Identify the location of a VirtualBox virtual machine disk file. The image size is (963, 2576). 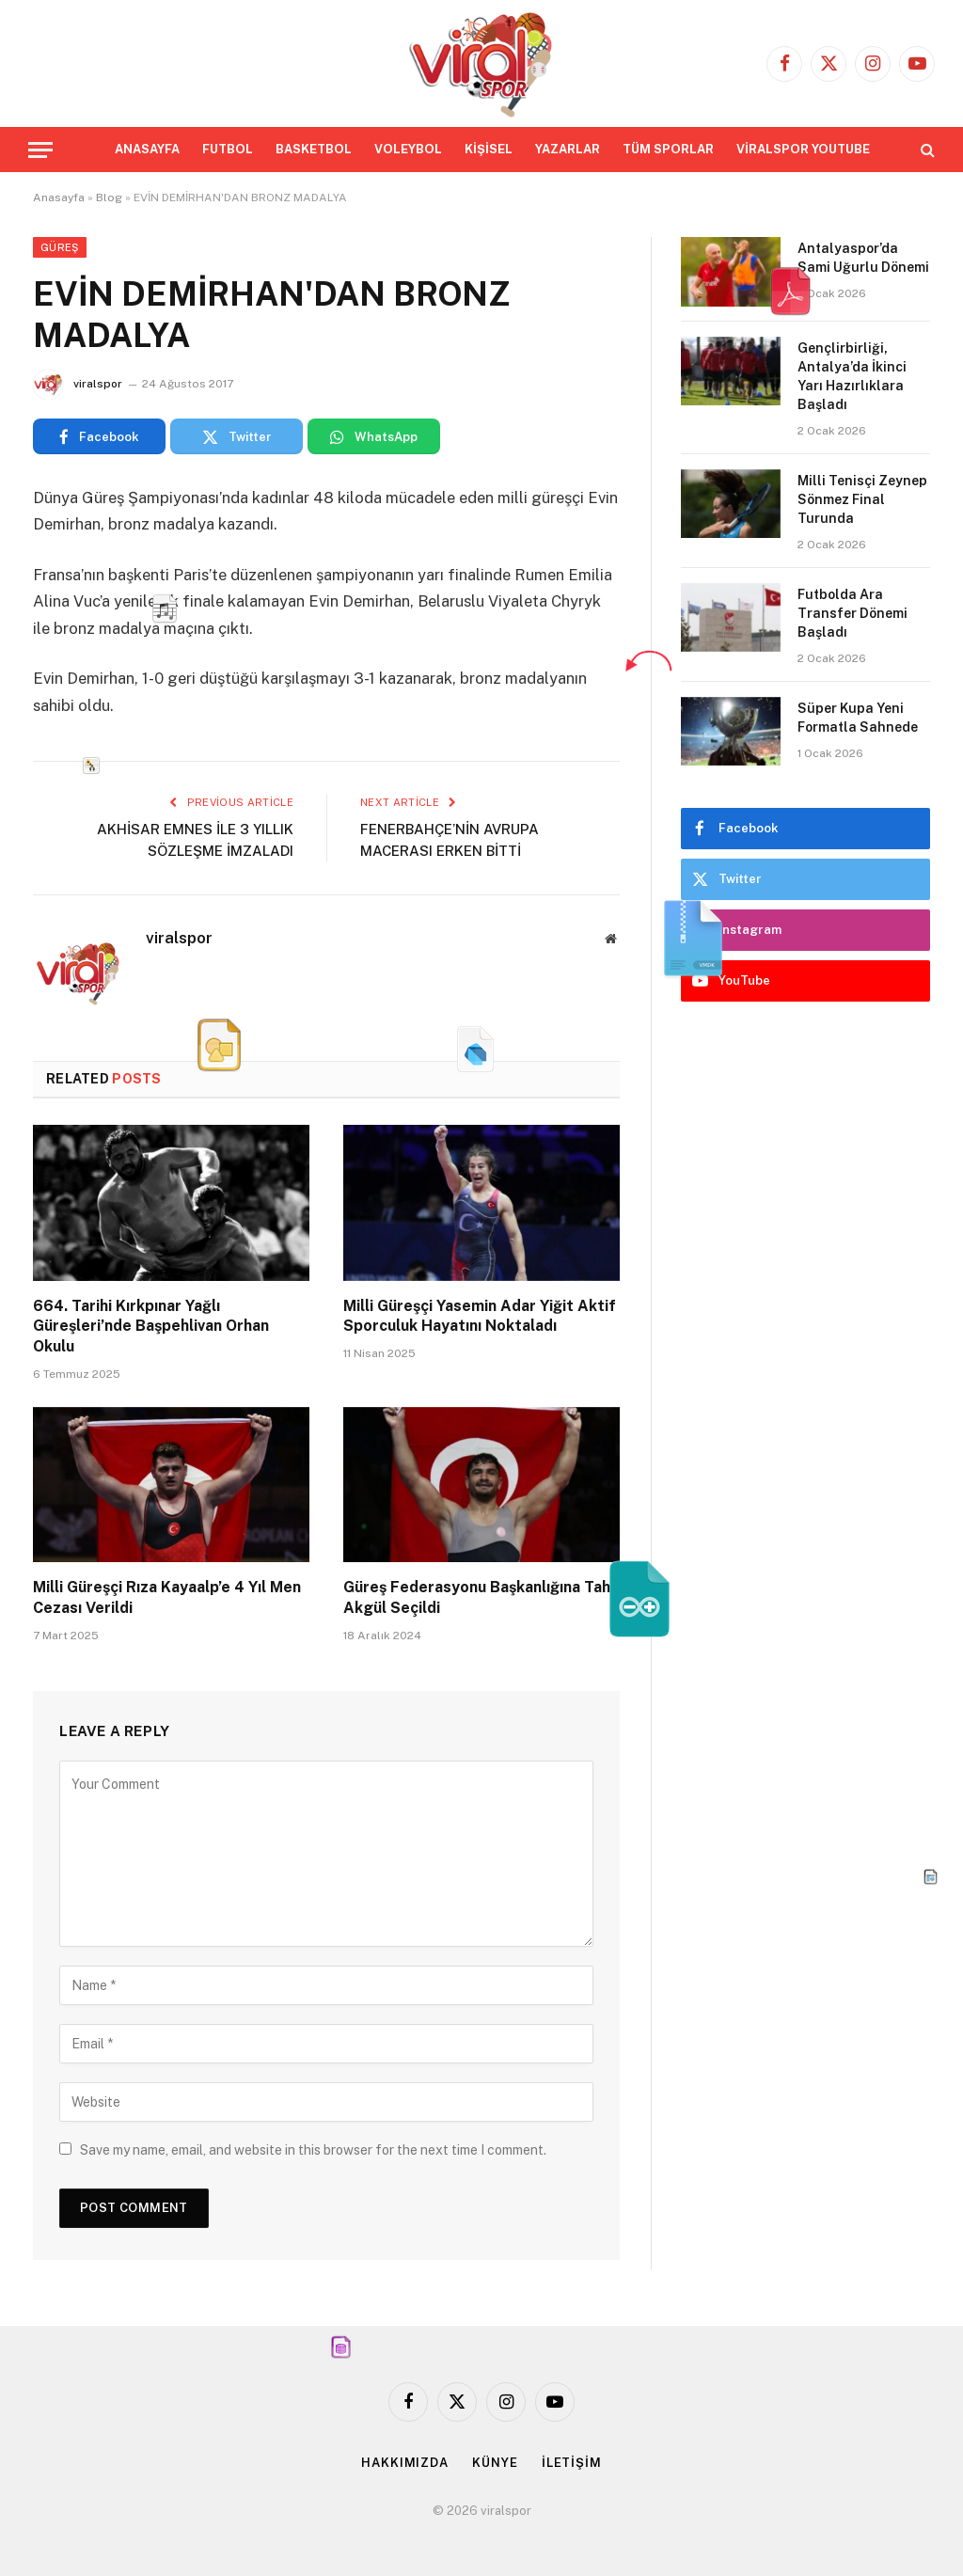
(693, 940).